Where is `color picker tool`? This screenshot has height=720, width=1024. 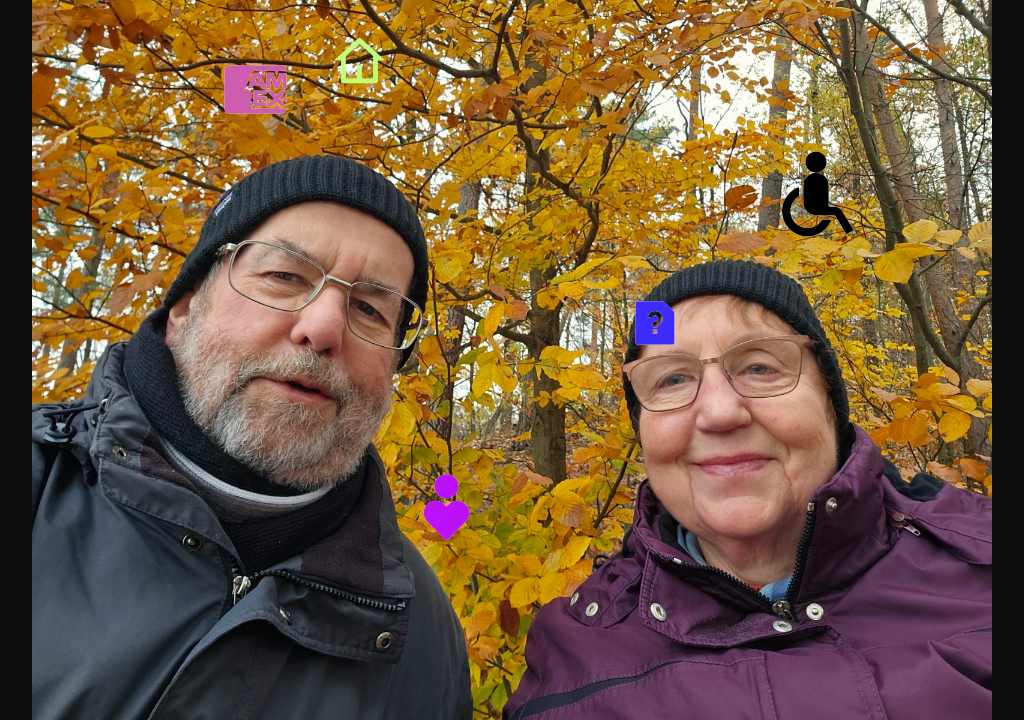
color picker tool is located at coordinates (817, 62).